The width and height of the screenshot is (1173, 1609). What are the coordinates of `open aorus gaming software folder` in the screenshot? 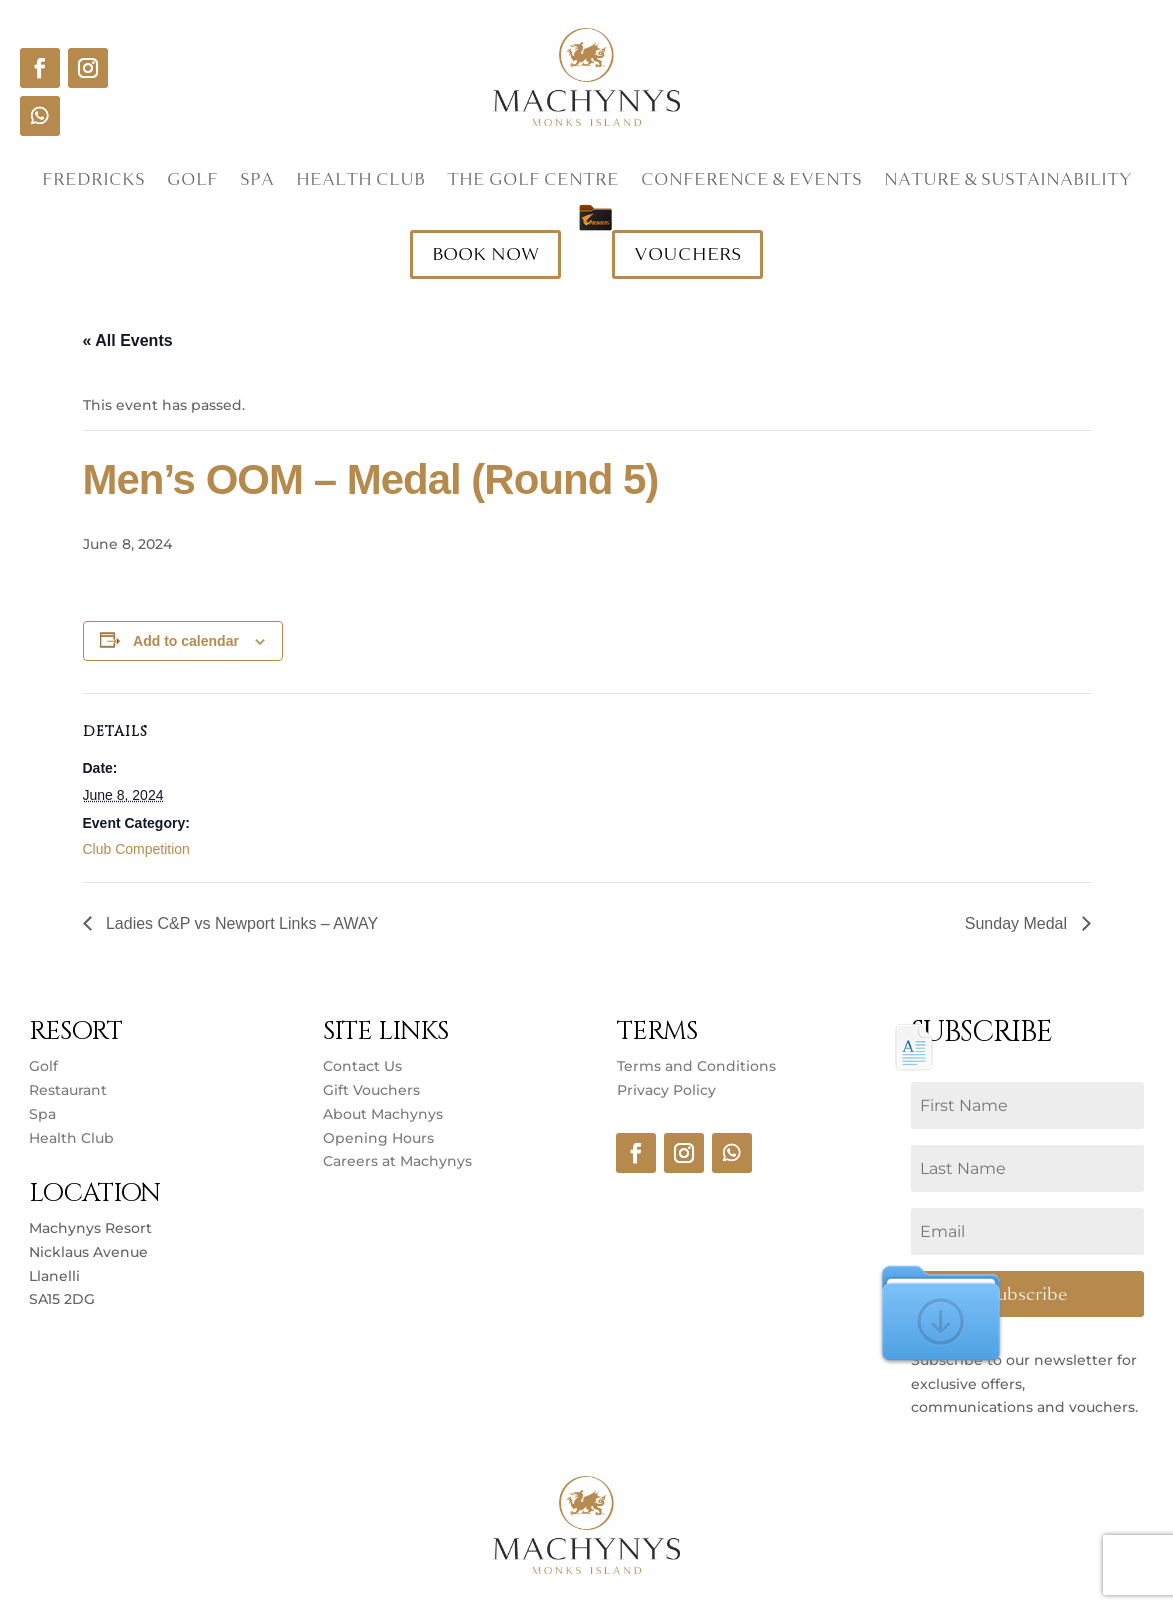 It's located at (595, 218).